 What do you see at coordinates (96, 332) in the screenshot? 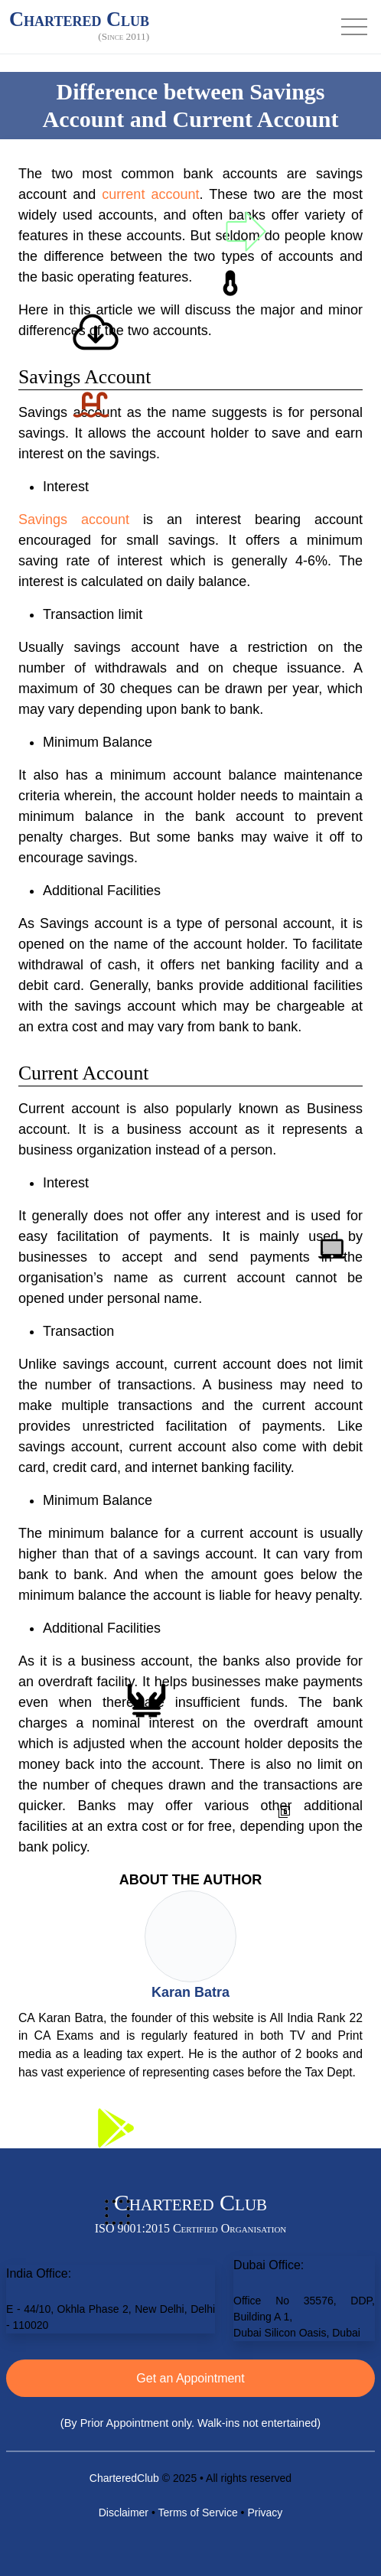
I see `download from cloud storage` at bounding box center [96, 332].